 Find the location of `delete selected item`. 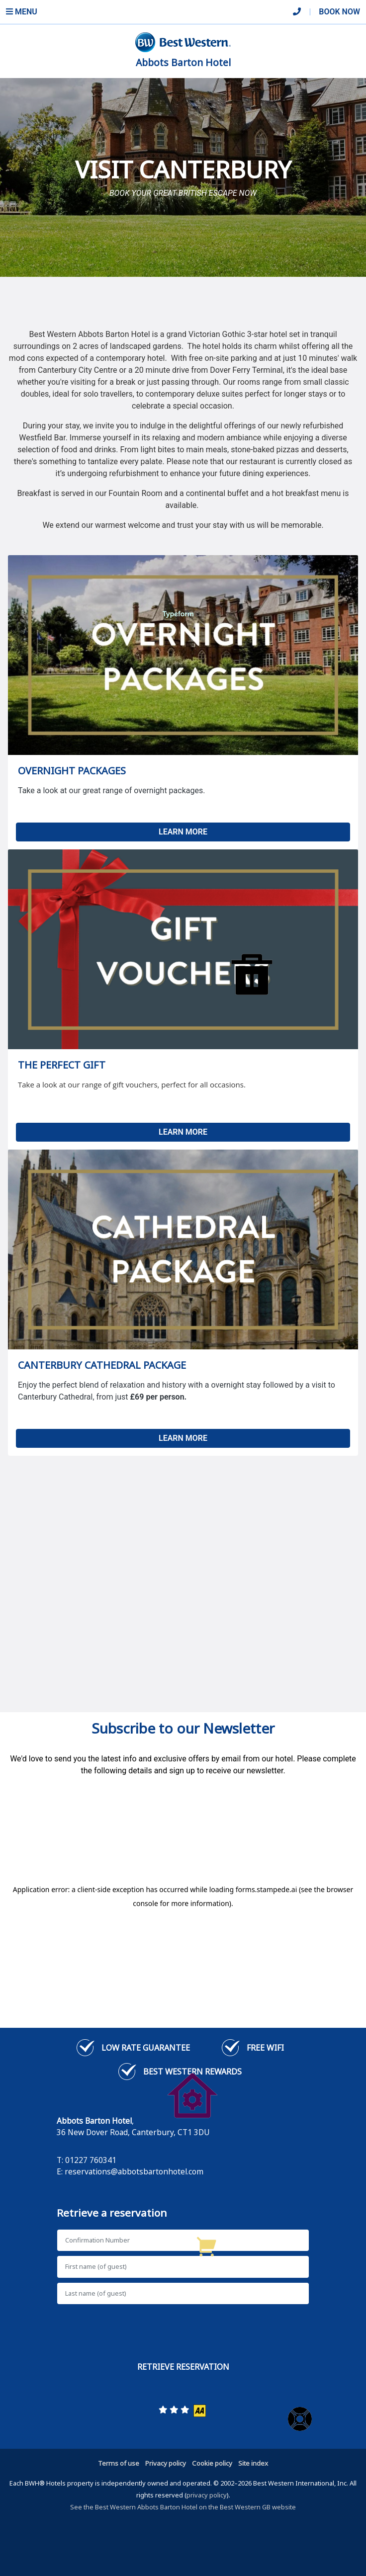

delete selected item is located at coordinates (252, 974).